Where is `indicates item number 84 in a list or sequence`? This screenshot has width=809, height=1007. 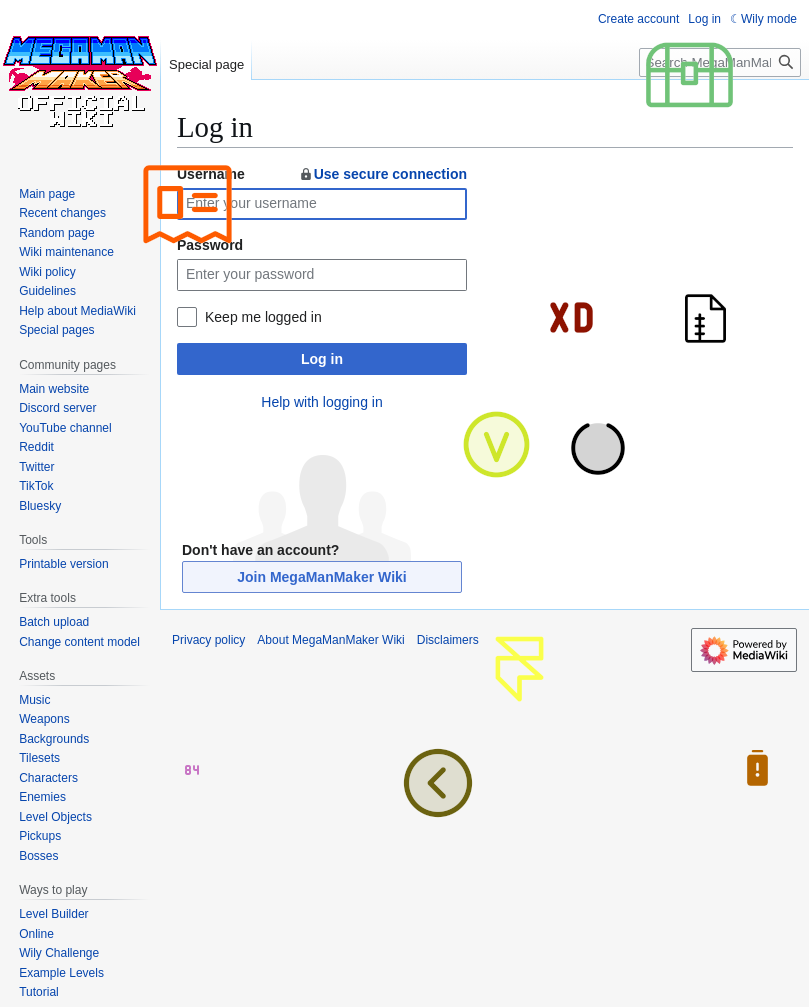
indicates item number 84 in a list or sequence is located at coordinates (192, 770).